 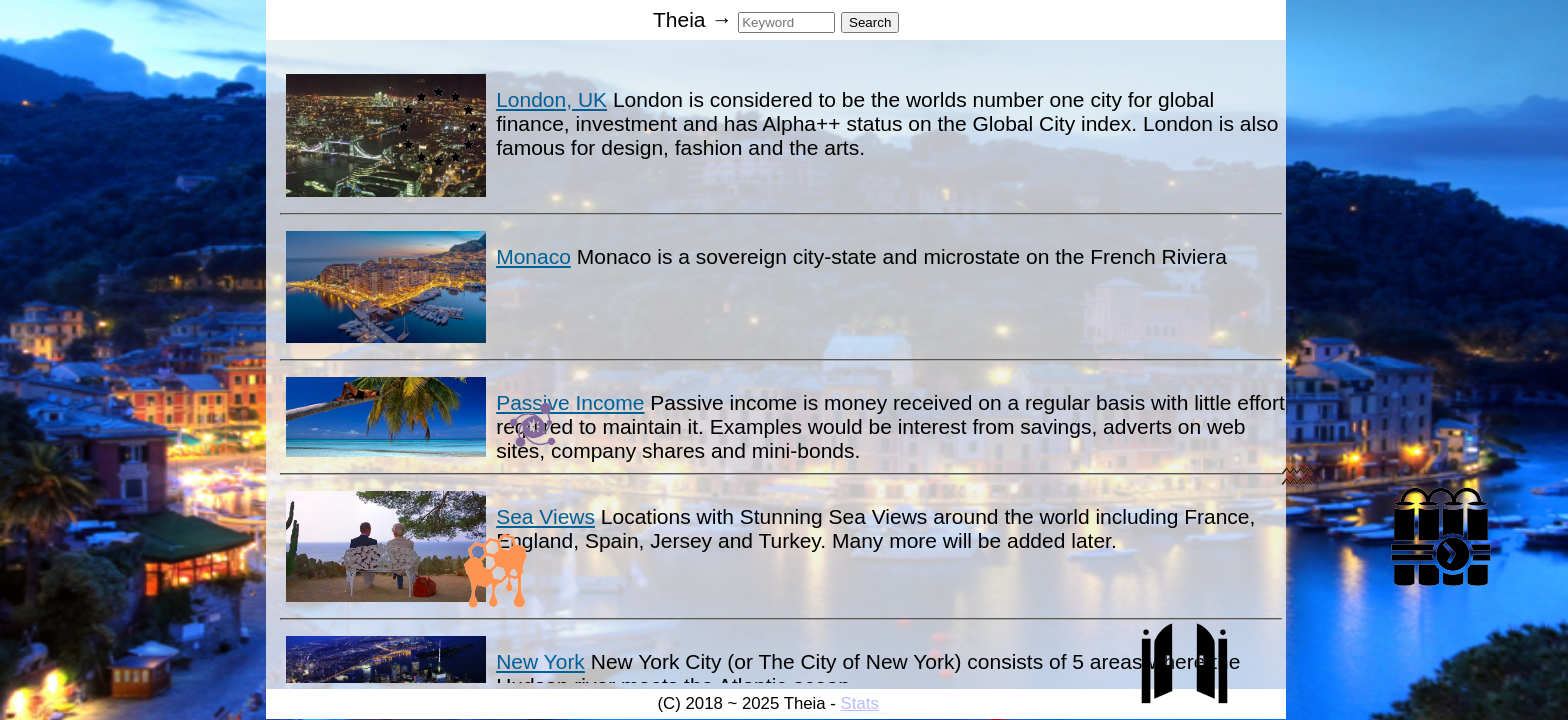 What do you see at coordinates (1297, 476) in the screenshot?
I see `represents the aquarius zodiac sign` at bounding box center [1297, 476].